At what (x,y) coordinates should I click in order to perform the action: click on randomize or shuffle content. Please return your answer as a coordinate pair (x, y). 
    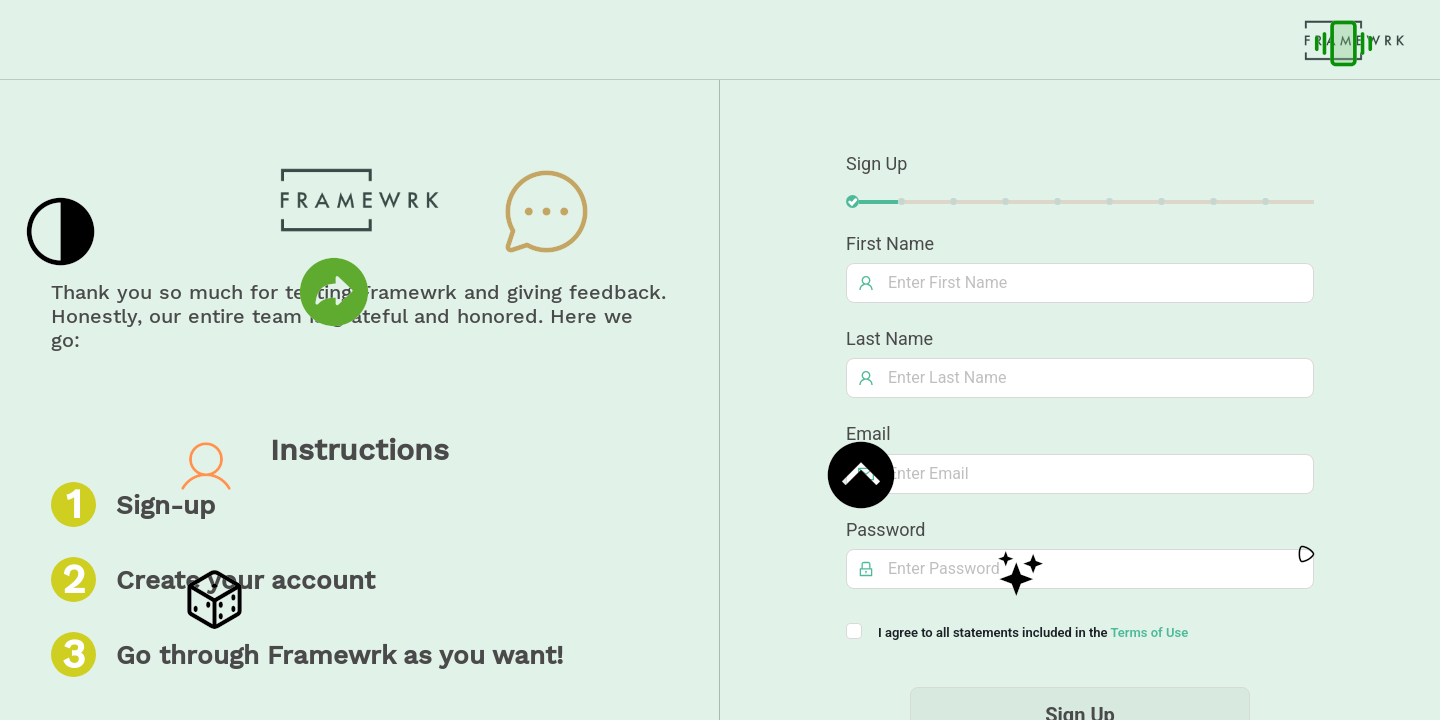
    Looking at the image, I should click on (214, 599).